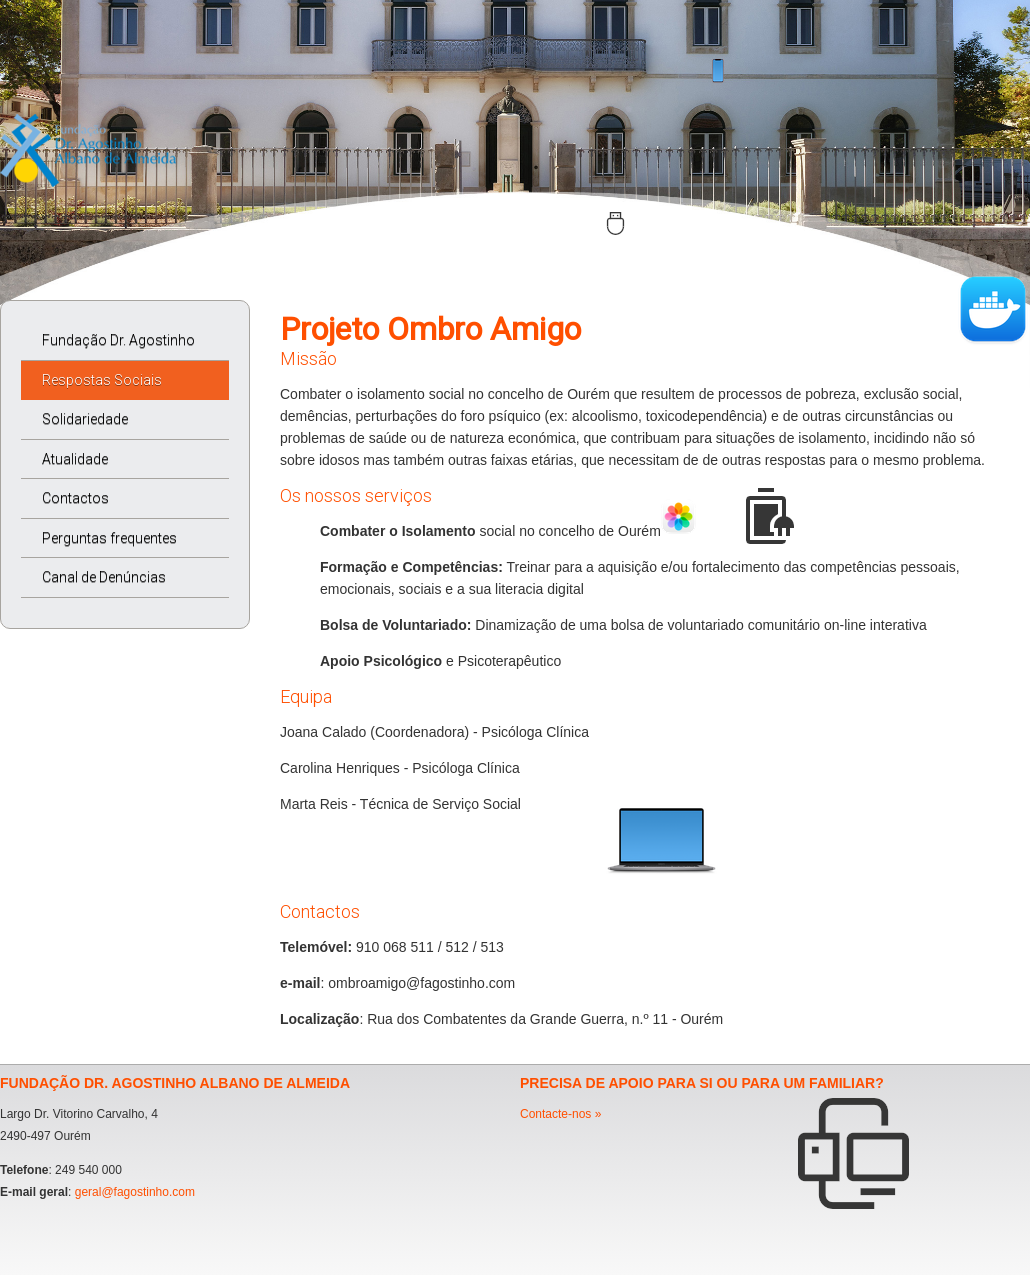 The width and height of the screenshot is (1030, 1275). I want to click on iPhone 12 device icon in red, so click(718, 71).